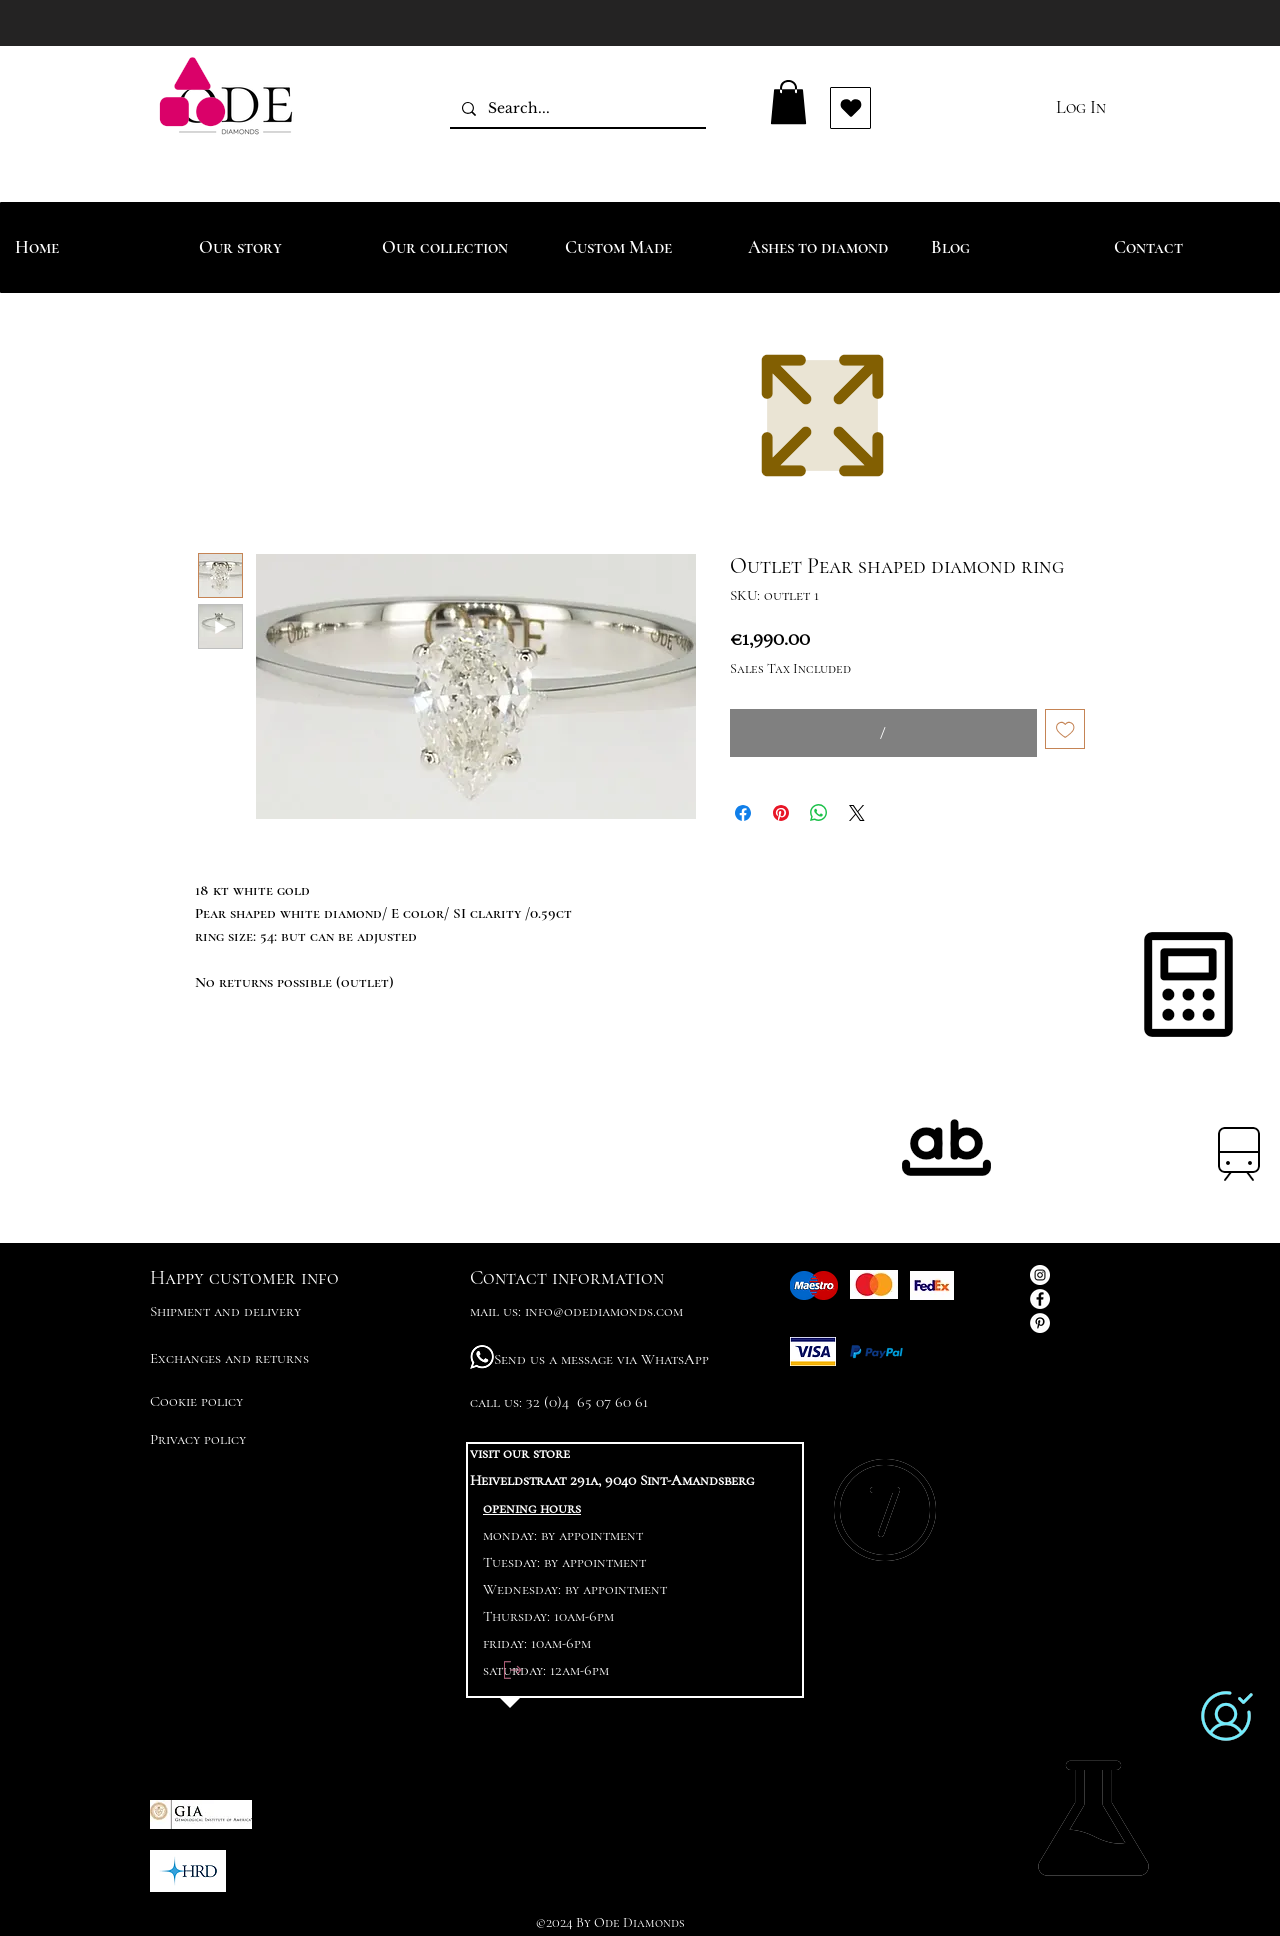  What do you see at coordinates (192, 93) in the screenshot?
I see `access shape tools or drawing options` at bounding box center [192, 93].